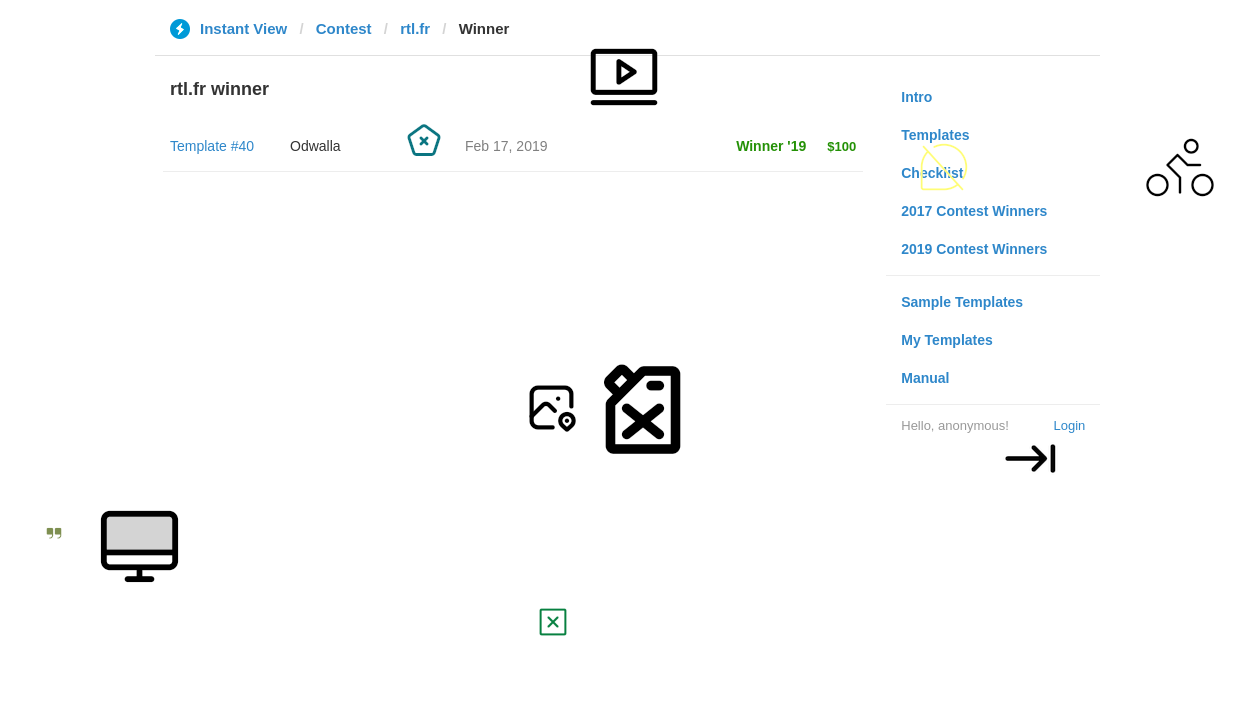 The height and width of the screenshot is (720, 1255). What do you see at coordinates (553, 622) in the screenshot?
I see `close or dismiss a dialog box` at bounding box center [553, 622].